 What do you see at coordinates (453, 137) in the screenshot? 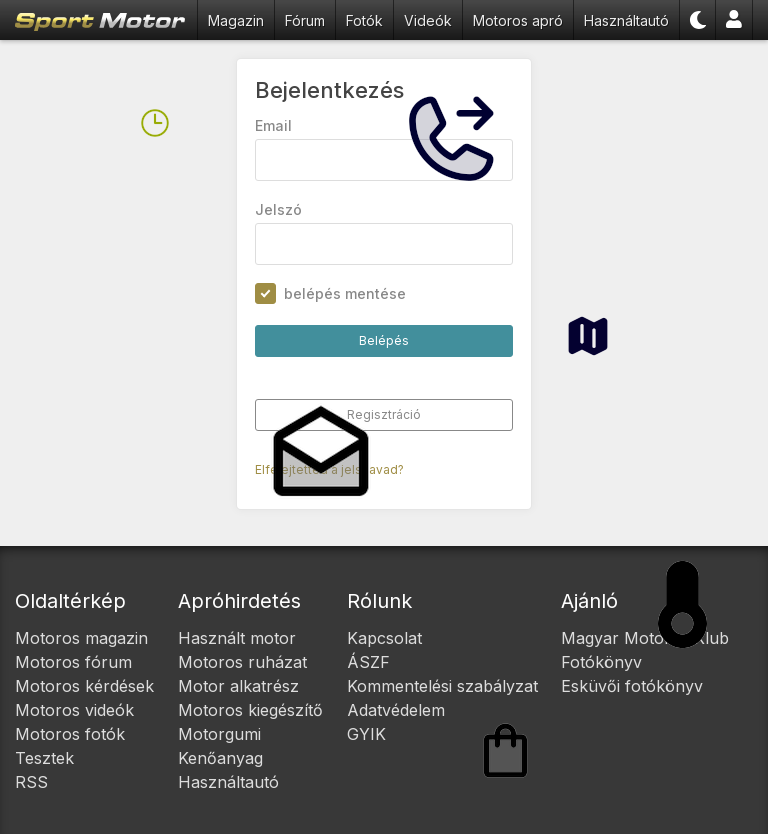
I see `transfer an active call` at bounding box center [453, 137].